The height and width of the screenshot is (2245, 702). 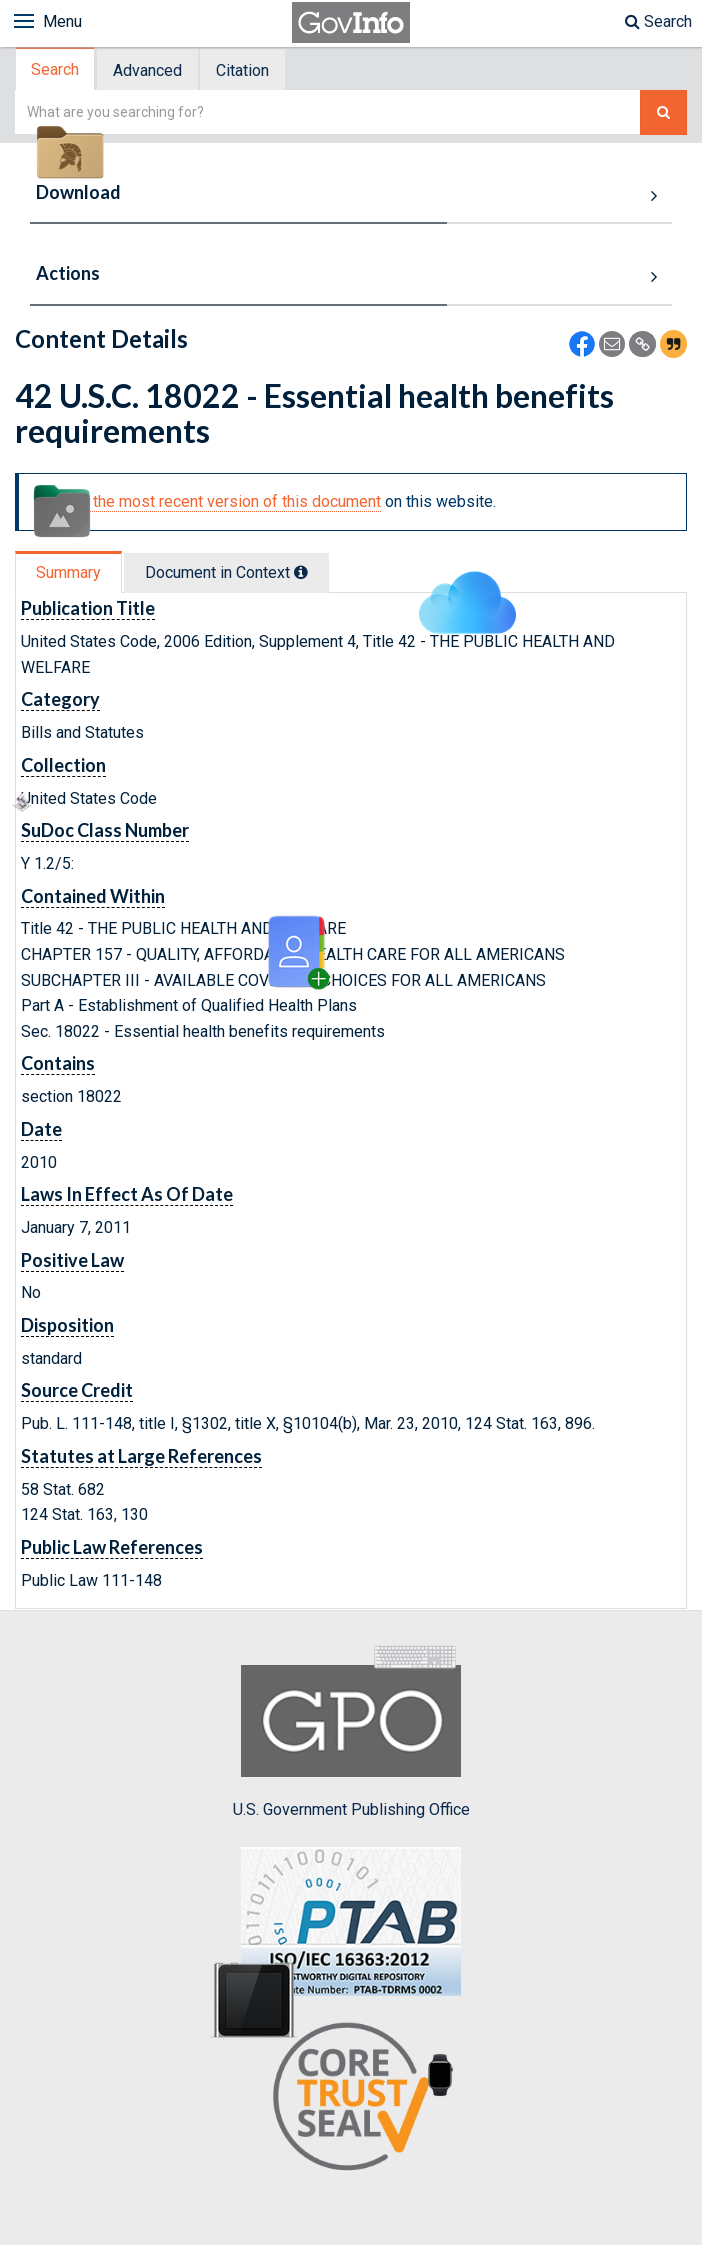 What do you see at coordinates (62, 511) in the screenshot?
I see `open your pictures folder` at bounding box center [62, 511].